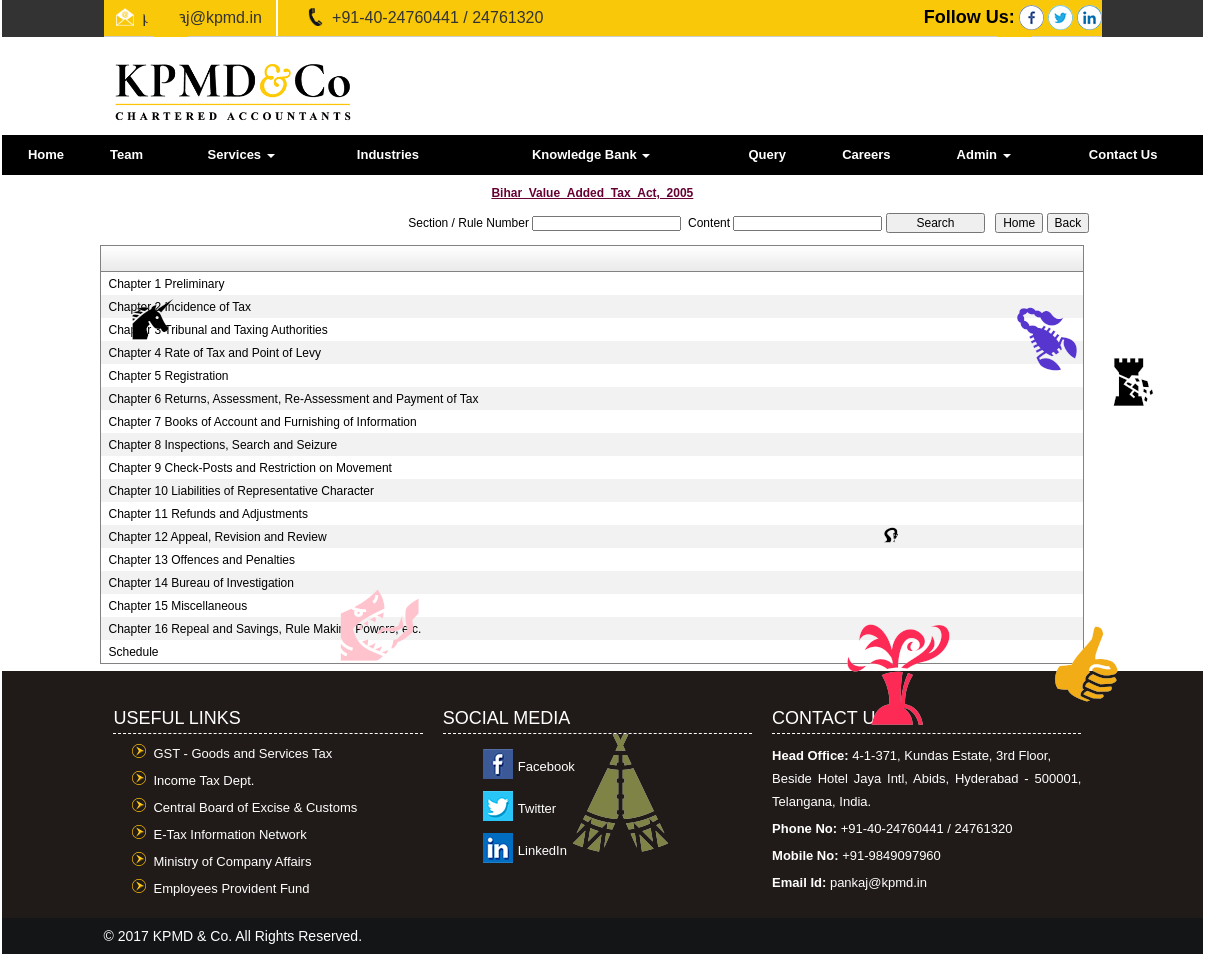 The height and width of the screenshot is (954, 1205). What do you see at coordinates (898, 674) in the screenshot?
I see `potion or magical item in inventory` at bounding box center [898, 674].